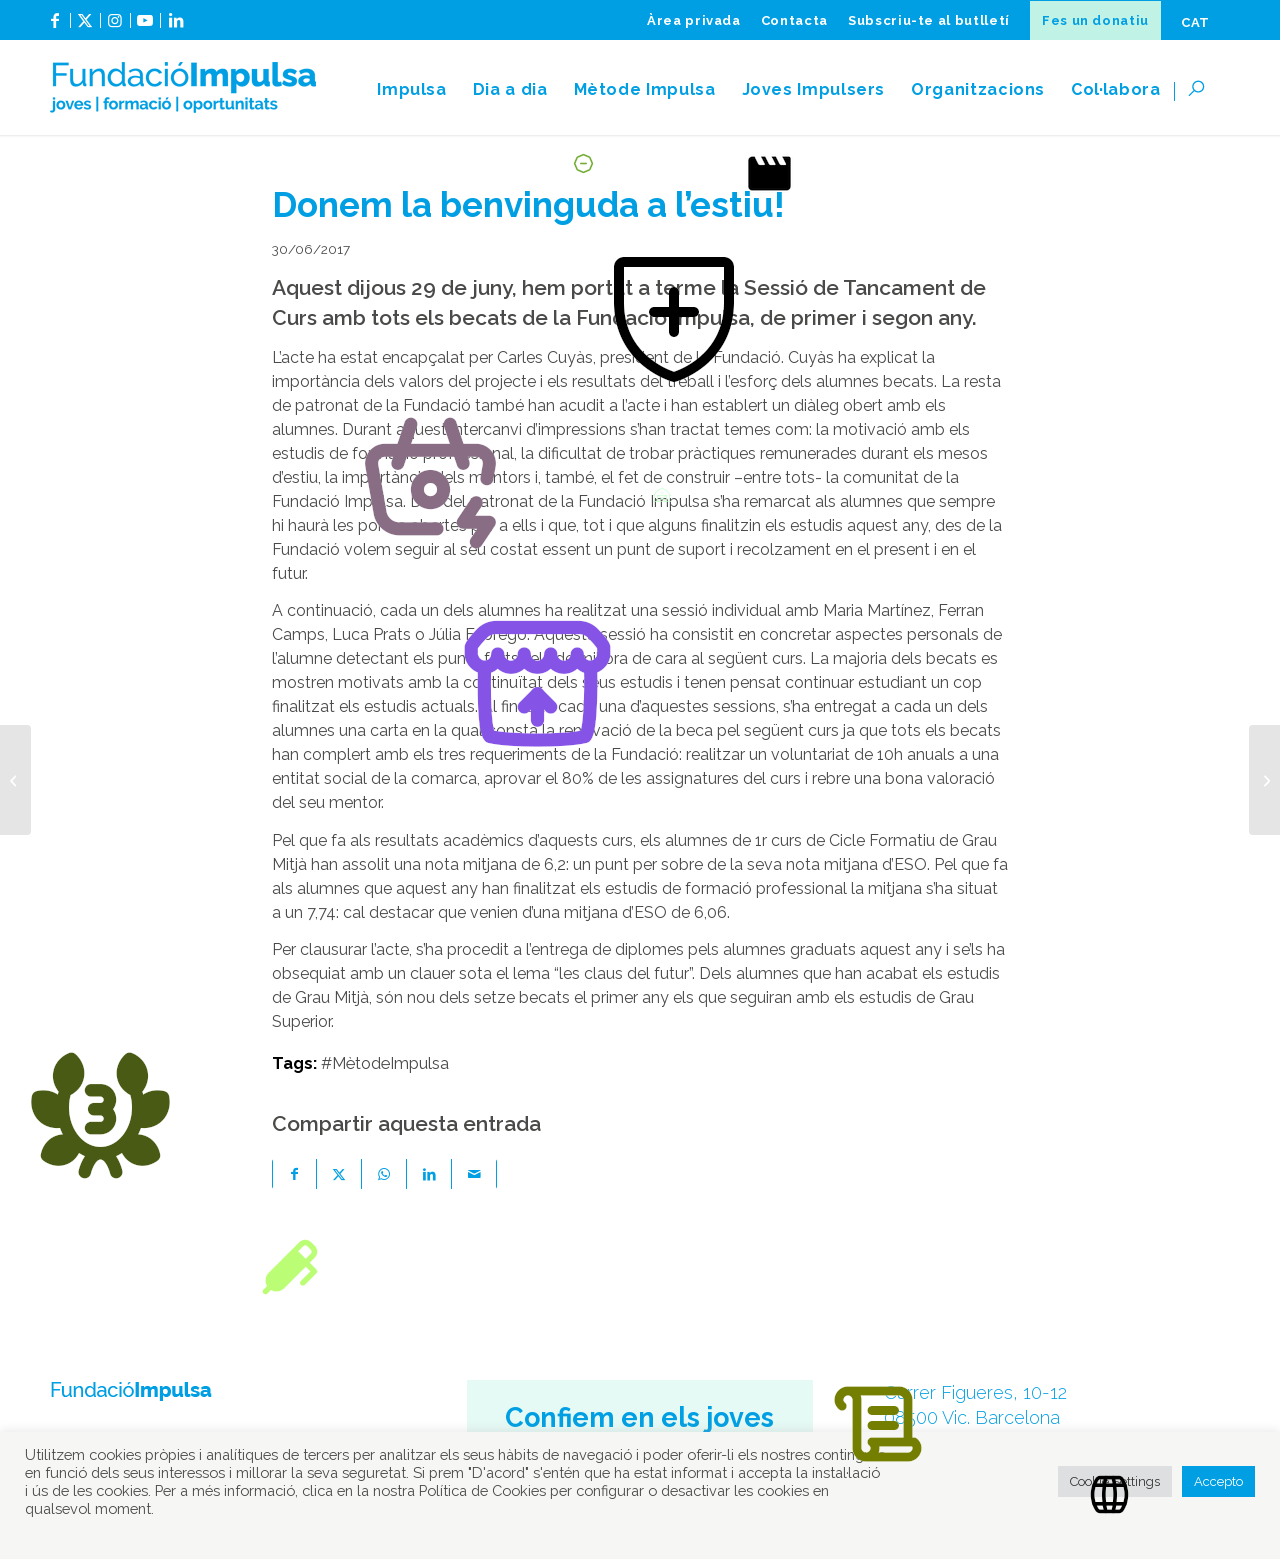 This screenshot has width=1280, height=1559. Describe the element at coordinates (881, 1424) in the screenshot. I see `view terms and conditions or legal documents` at that location.